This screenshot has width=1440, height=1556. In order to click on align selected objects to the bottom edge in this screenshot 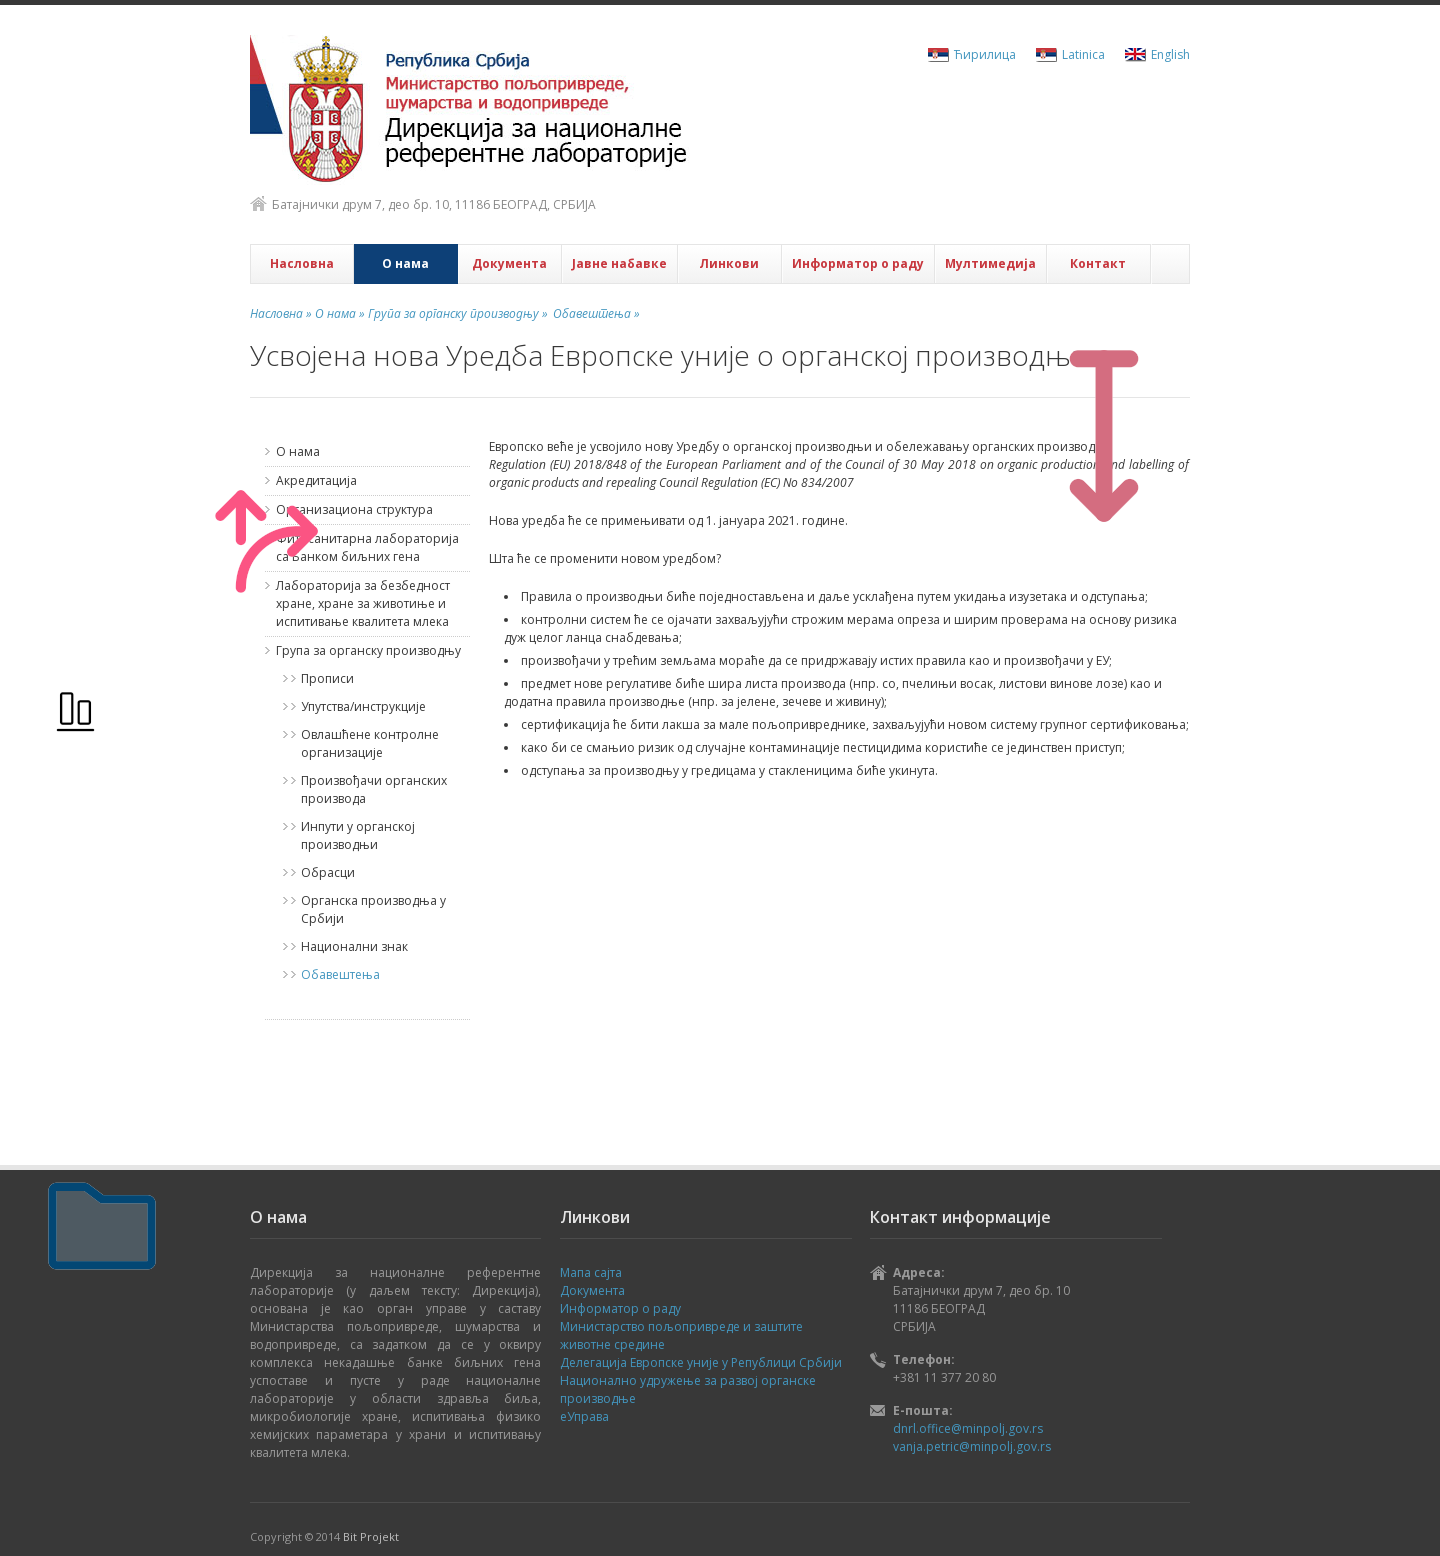, I will do `click(75, 712)`.